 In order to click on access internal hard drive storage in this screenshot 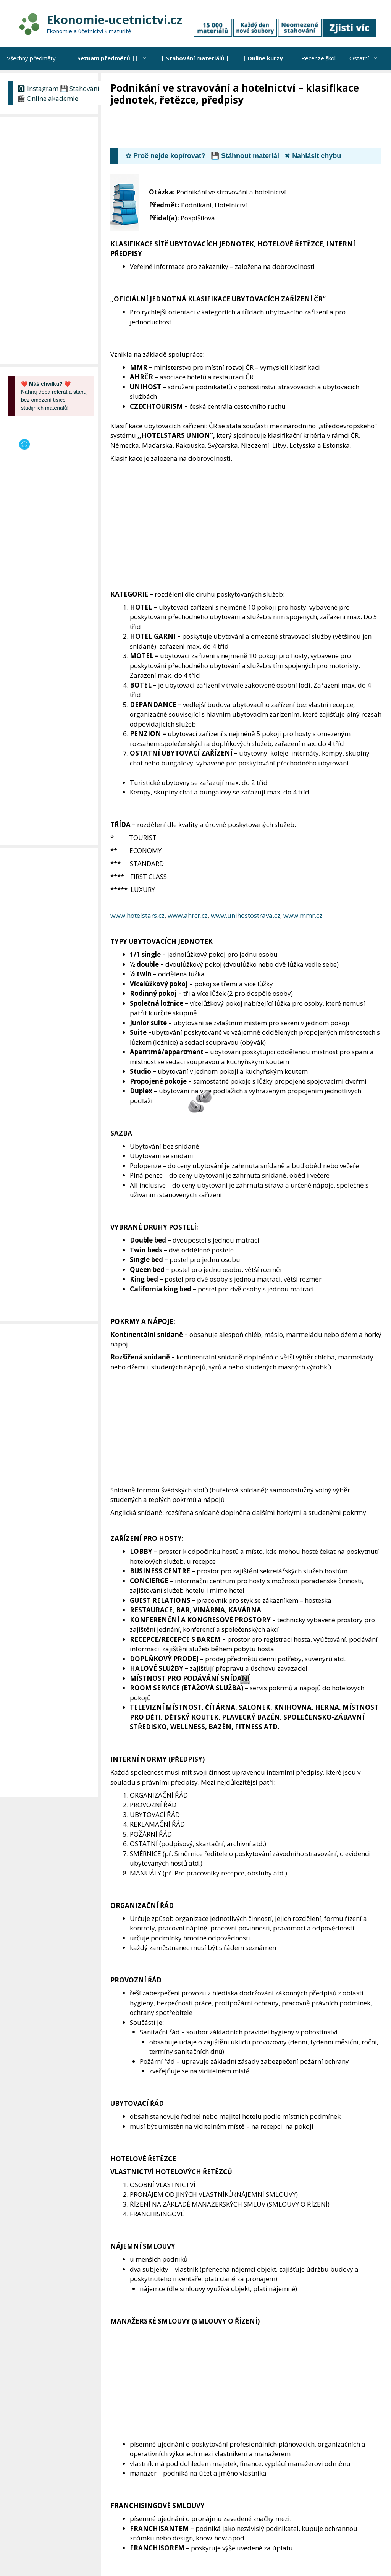, I will do `click(245, 1680)`.